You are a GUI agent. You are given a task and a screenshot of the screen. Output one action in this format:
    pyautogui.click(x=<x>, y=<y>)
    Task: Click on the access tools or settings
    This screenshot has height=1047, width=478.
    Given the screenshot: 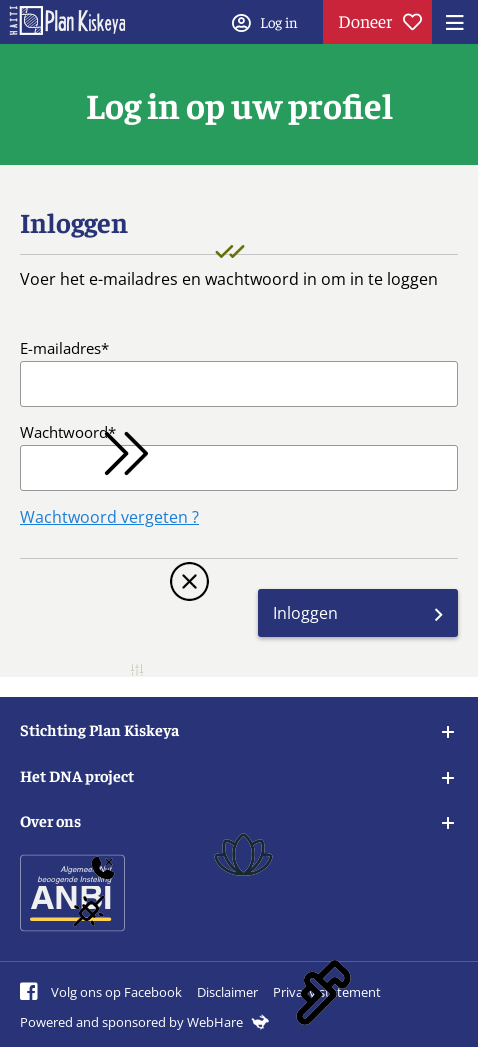 What is the action you would take?
    pyautogui.click(x=323, y=993)
    